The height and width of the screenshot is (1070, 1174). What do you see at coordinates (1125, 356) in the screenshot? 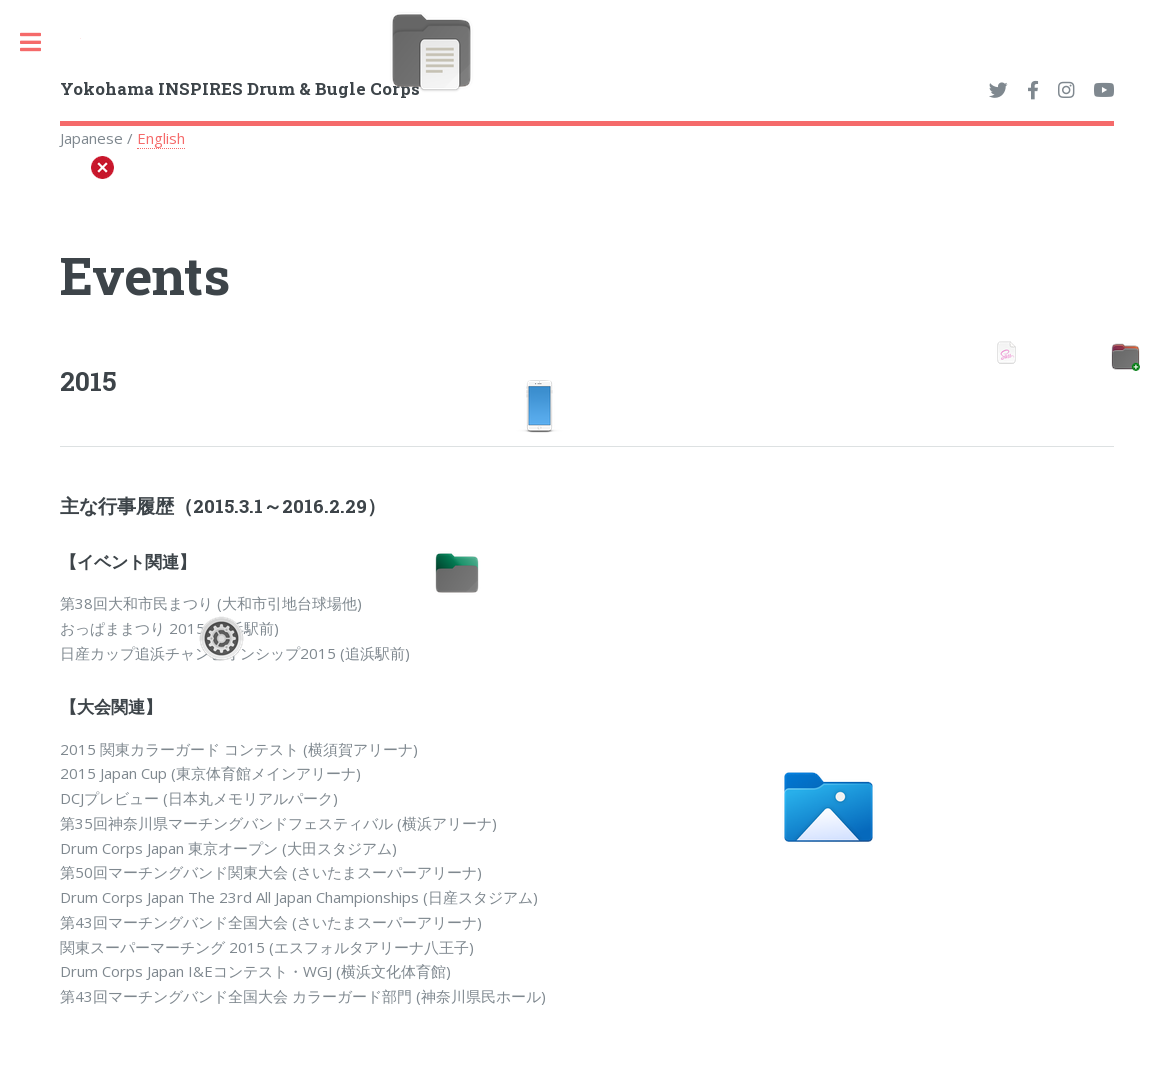
I see `create a new folder` at bounding box center [1125, 356].